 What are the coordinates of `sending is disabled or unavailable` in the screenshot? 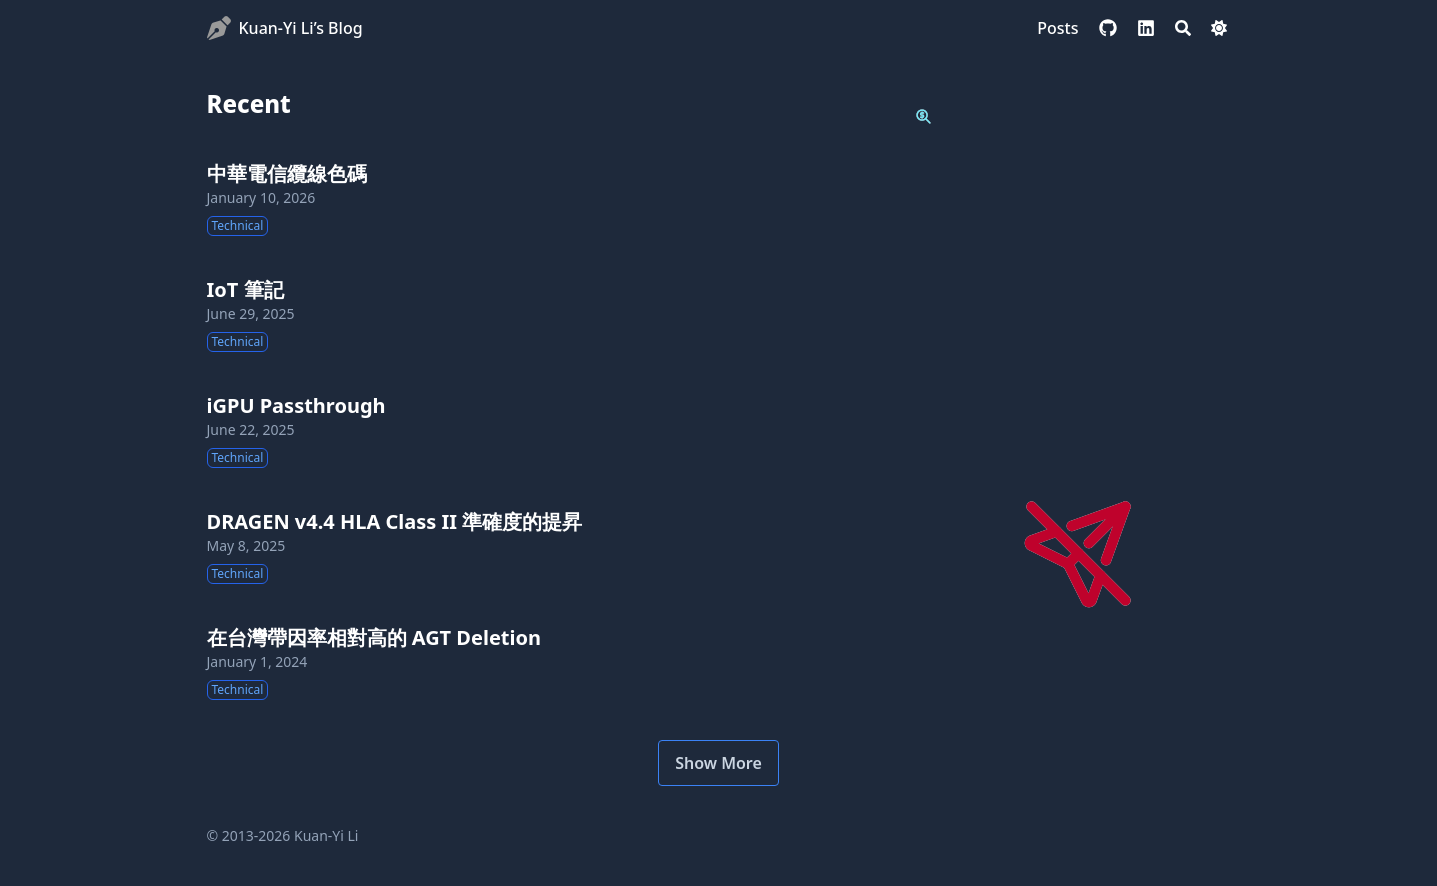 It's located at (1078, 553).